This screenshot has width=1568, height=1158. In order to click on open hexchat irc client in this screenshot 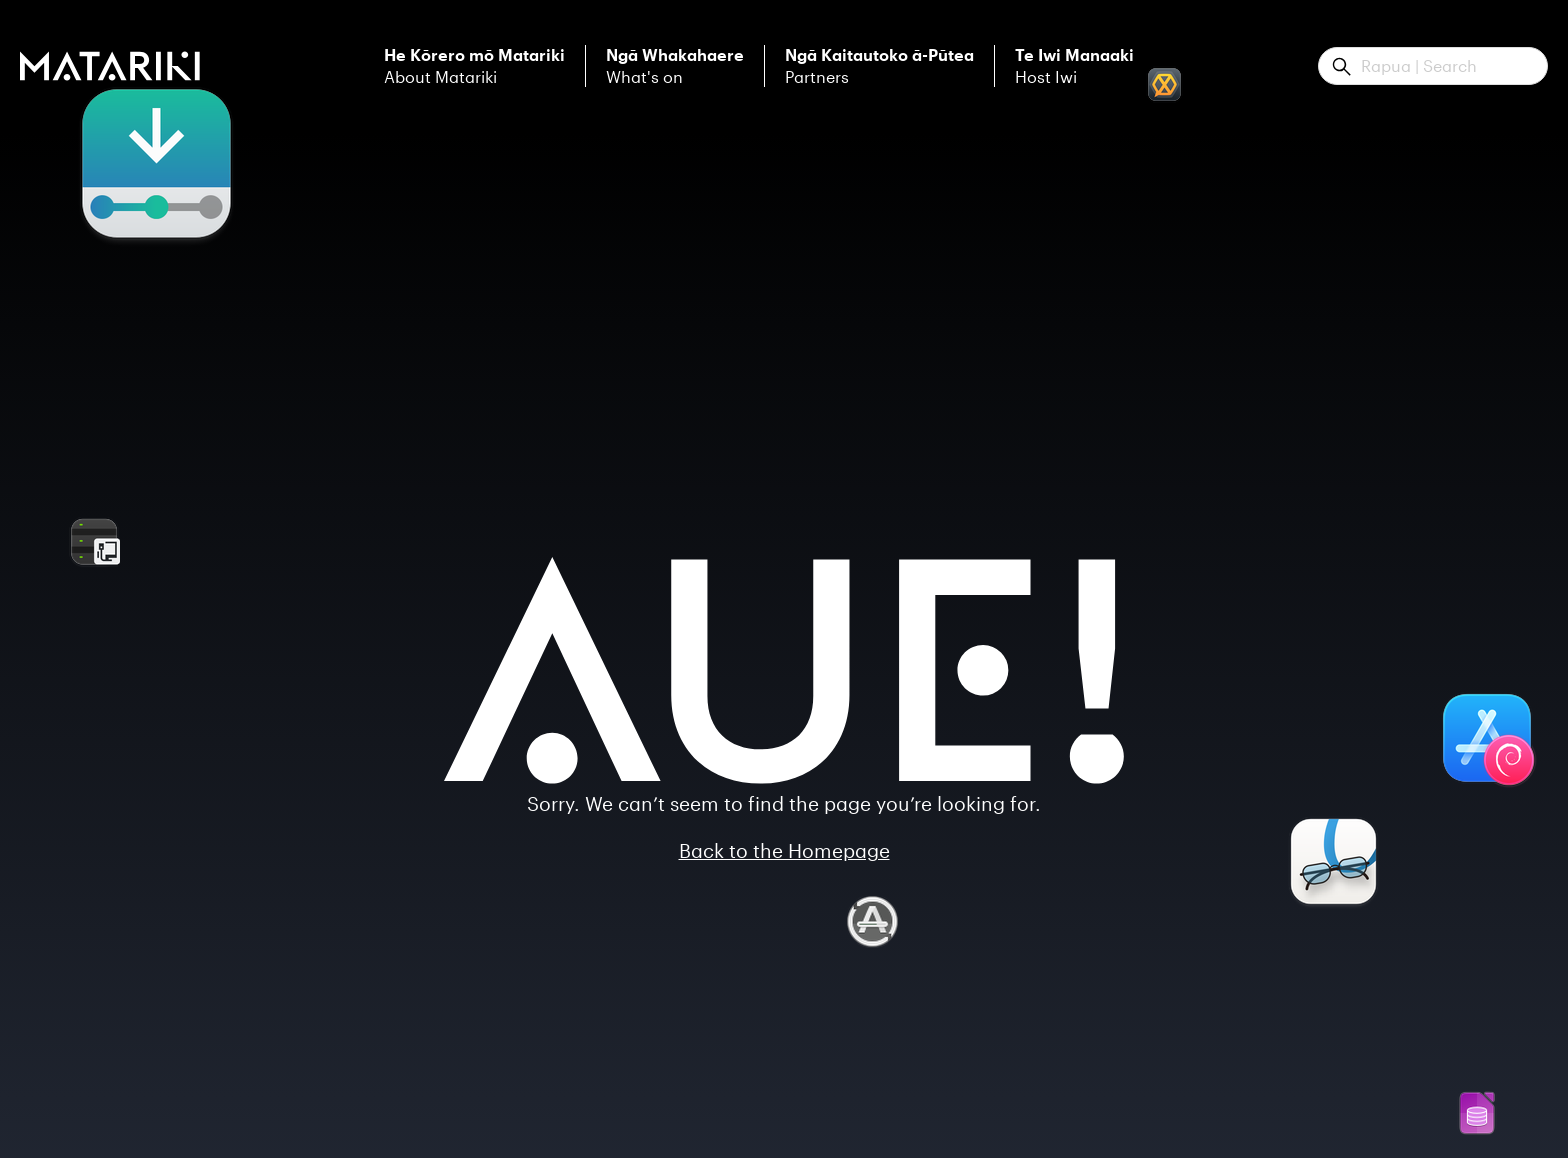, I will do `click(1164, 84)`.